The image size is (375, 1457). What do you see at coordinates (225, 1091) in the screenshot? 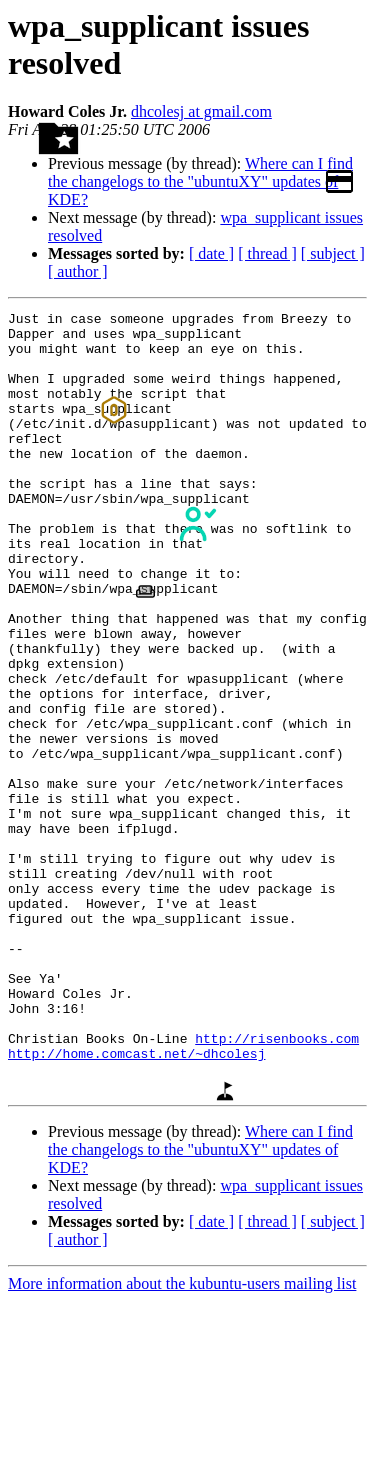
I see `view golf course or club information` at bounding box center [225, 1091].